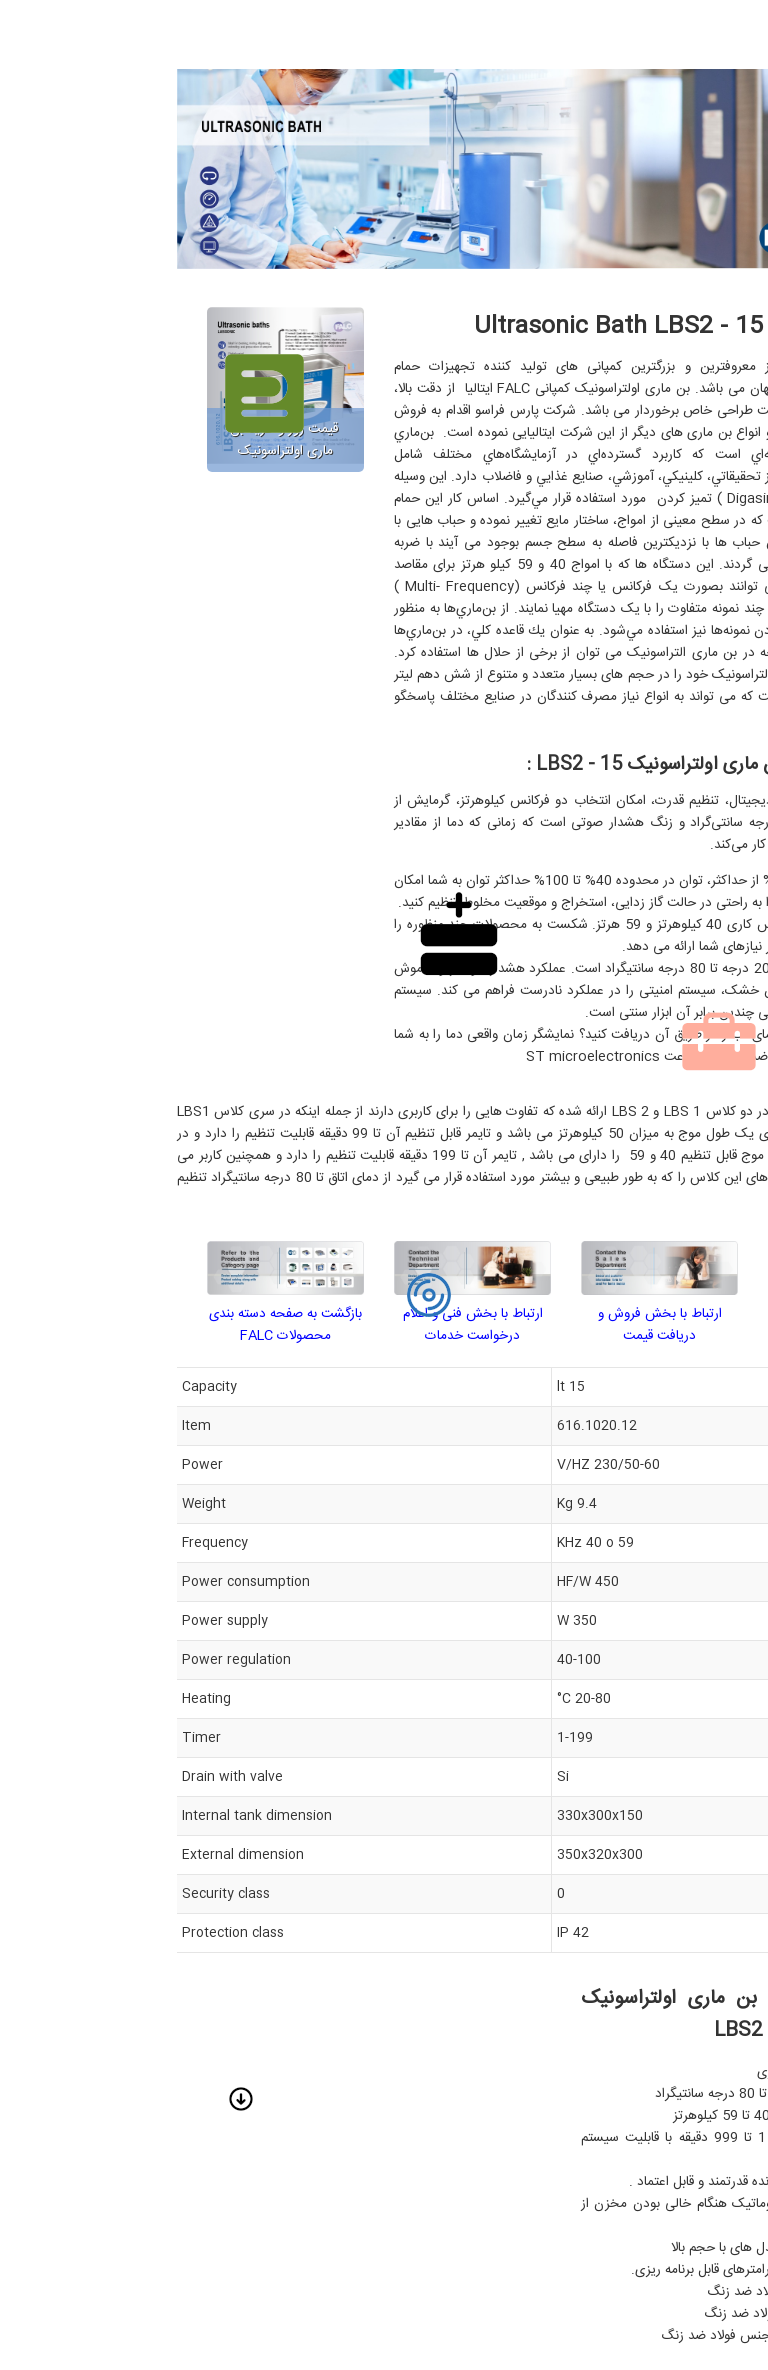 This screenshot has width=768, height=2370. Describe the element at coordinates (264, 393) in the screenshot. I see `indicates a superset relationship in mathematical notation` at that location.